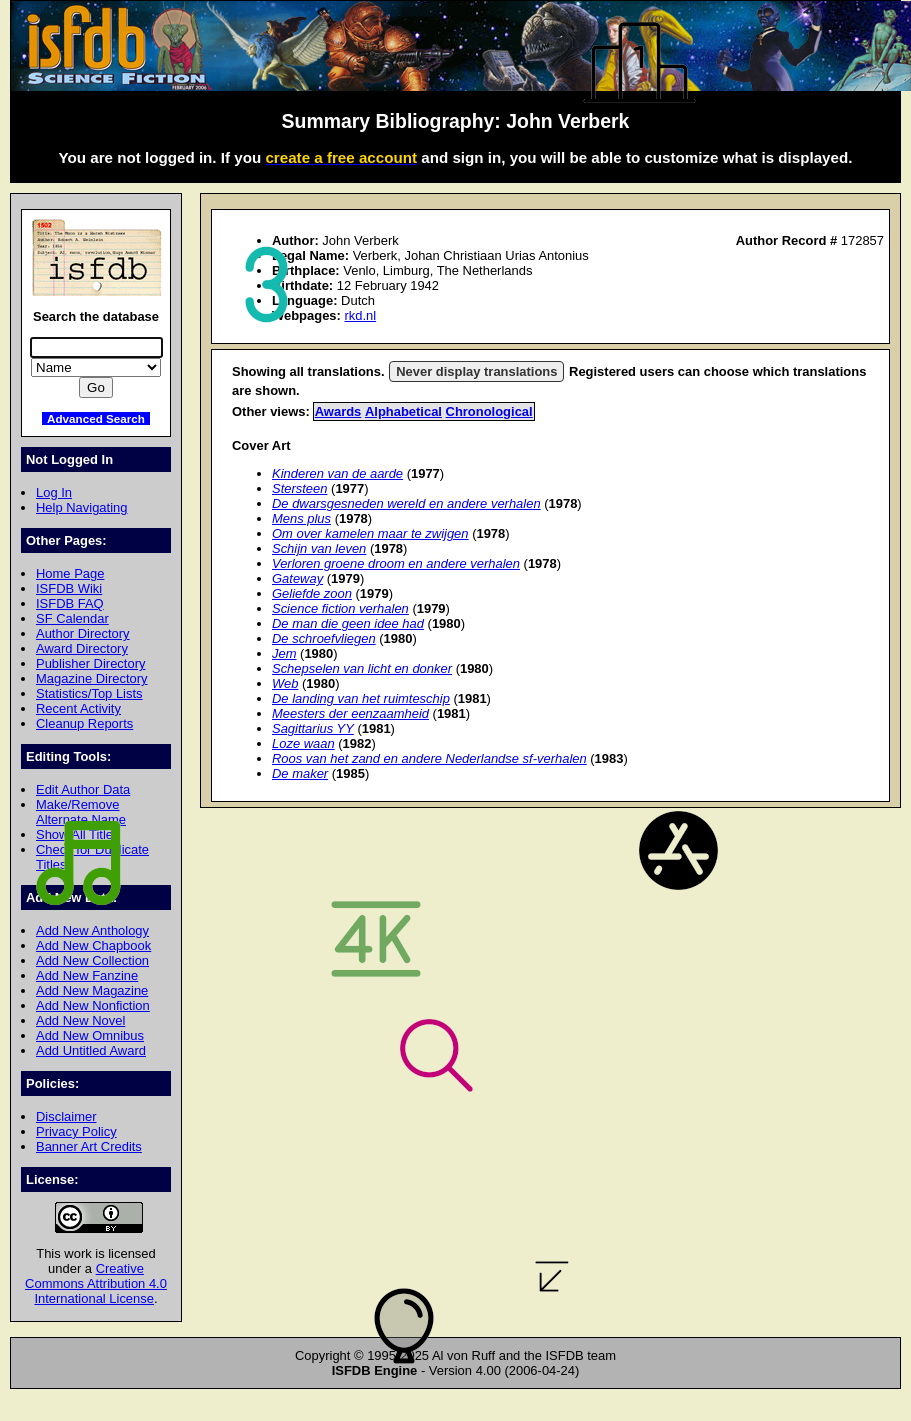  What do you see at coordinates (435, 1054) in the screenshot?
I see `search for content or items` at bounding box center [435, 1054].